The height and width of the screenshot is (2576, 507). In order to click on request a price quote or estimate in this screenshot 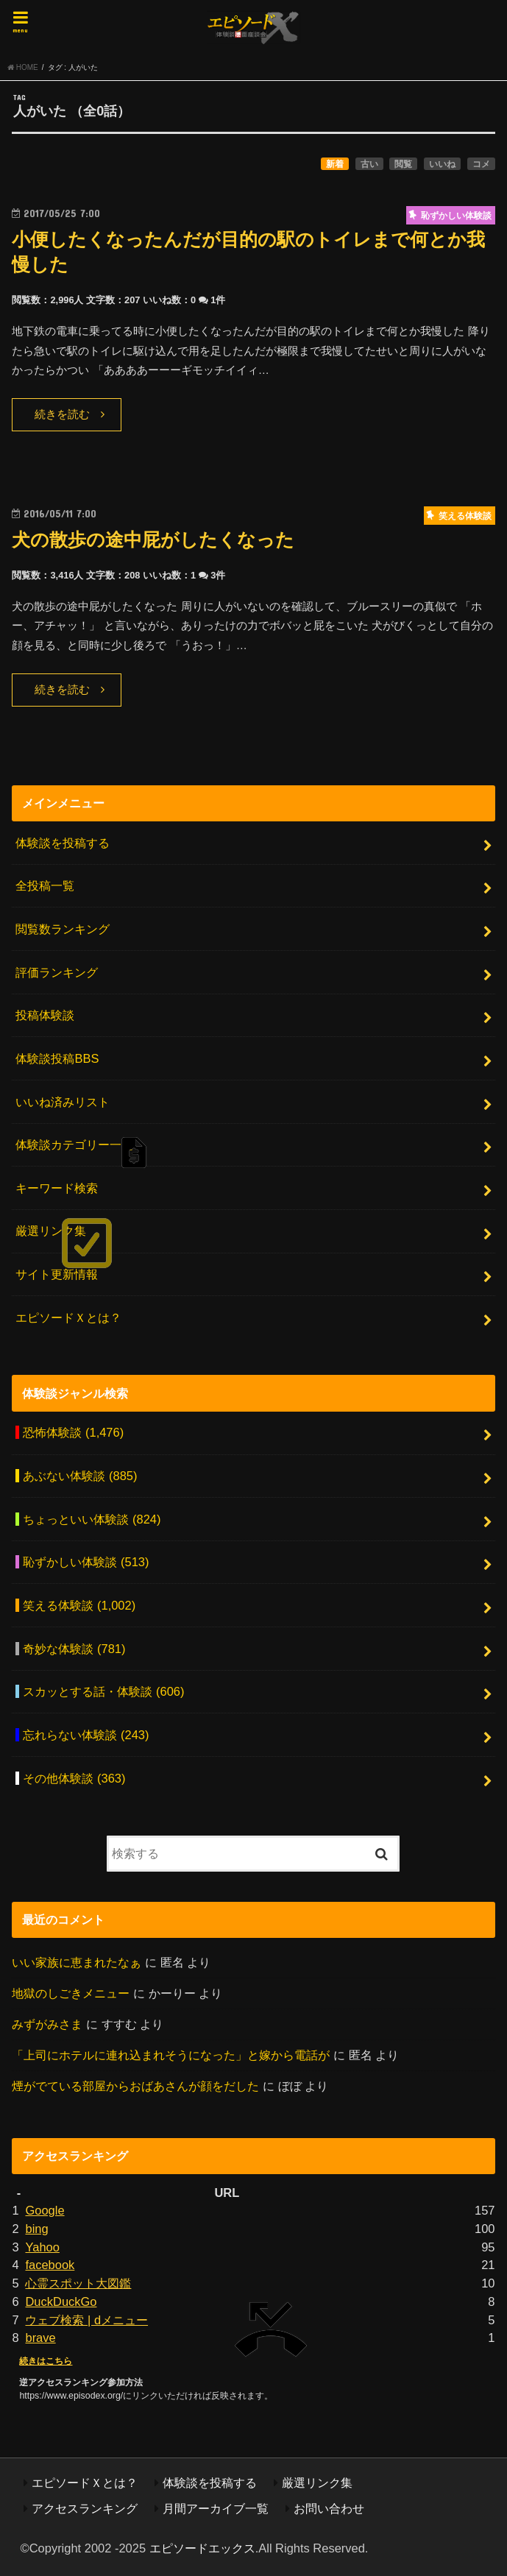, I will do `click(134, 1153)`.